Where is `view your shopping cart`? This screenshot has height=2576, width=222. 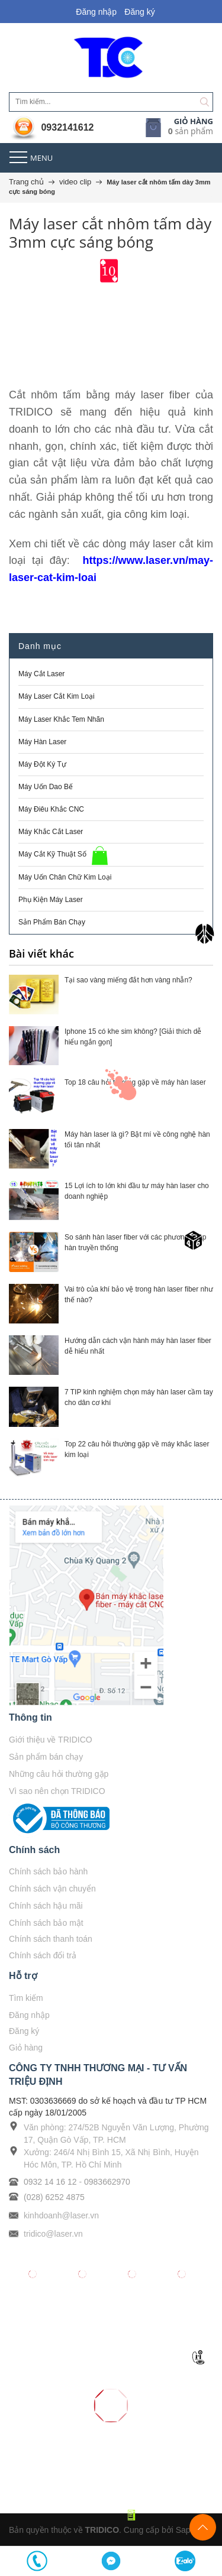
view your shopping cart is located at coordinates (99, 855).